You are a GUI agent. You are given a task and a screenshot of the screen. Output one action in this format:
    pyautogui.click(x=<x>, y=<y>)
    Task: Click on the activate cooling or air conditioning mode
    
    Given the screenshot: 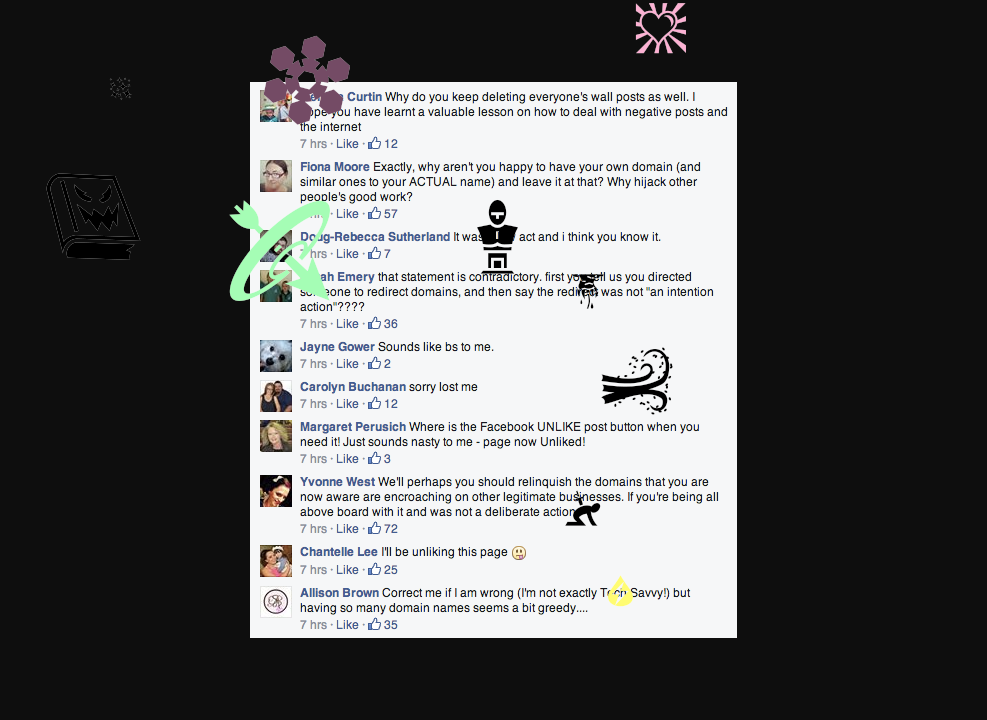 What is the action you would take?
    pyautogui.click(x=306, y=80)
    